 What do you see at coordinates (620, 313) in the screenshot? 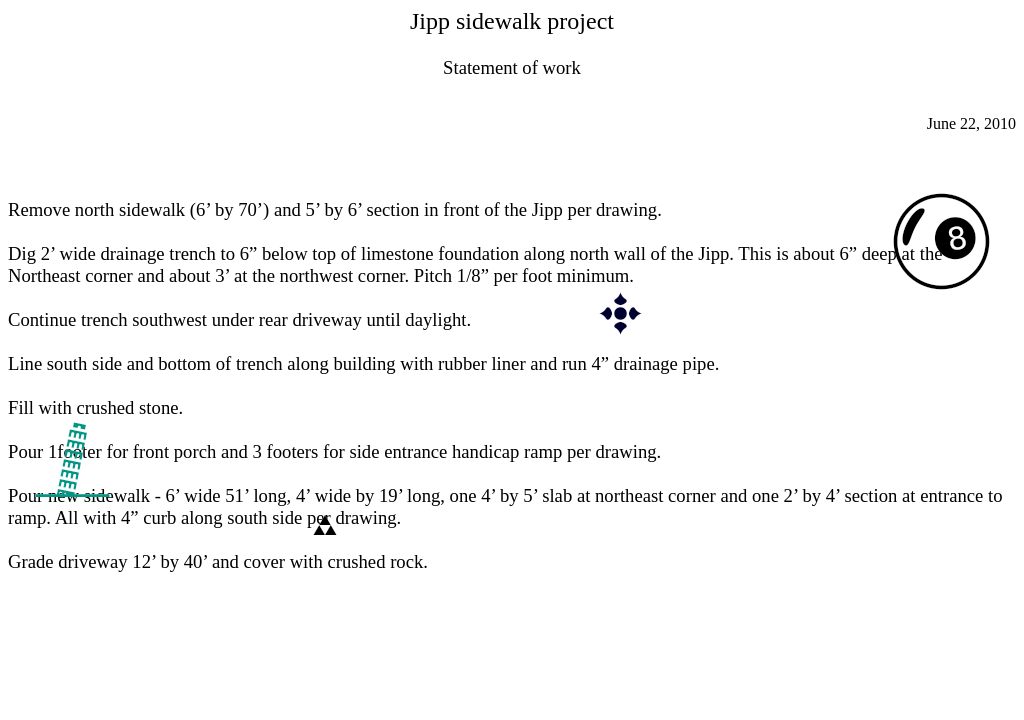
I see `indicates luck or chance-based game mechanic` at bounding box center [620, 313].